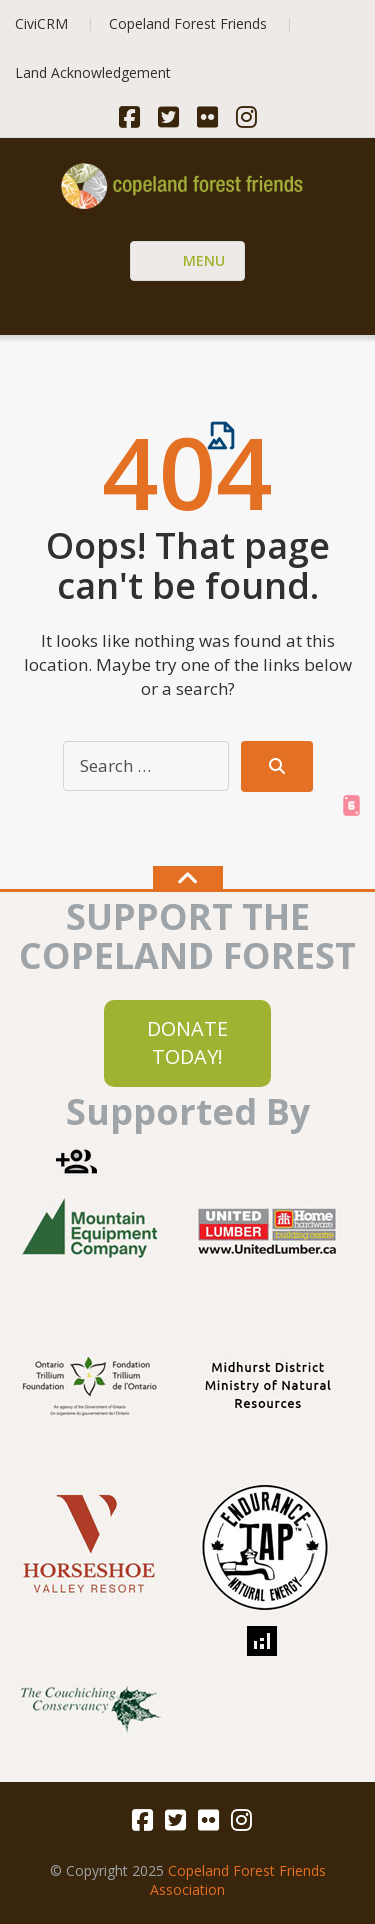 Image resolution: width=375 pixels, height=1924 pixels. Describe the element at coordinates (222, 435) in the screenshot. I see `view image file` at that location.